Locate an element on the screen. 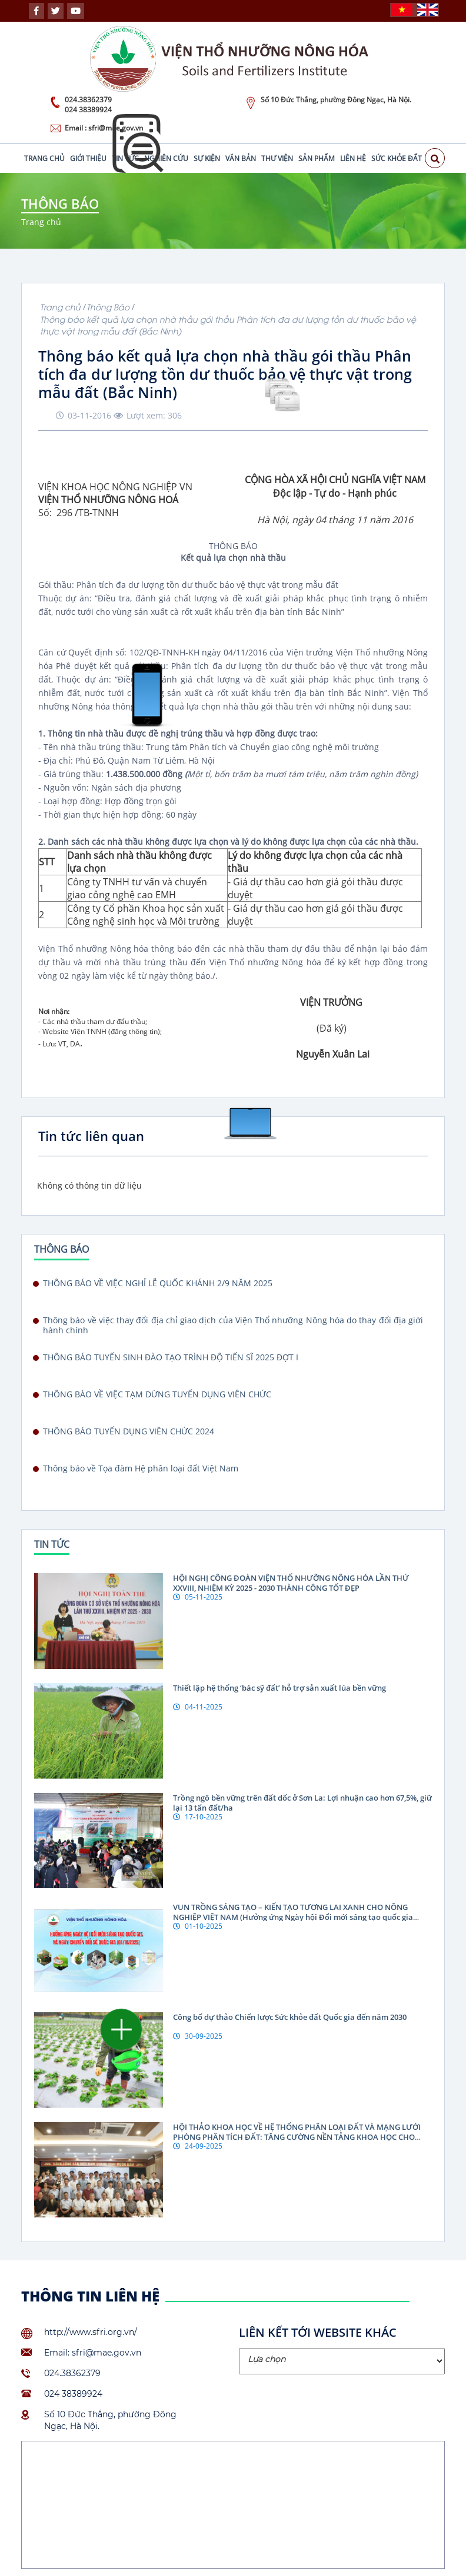  access shared printer pool or network printers is located at coordinates (282, 394).